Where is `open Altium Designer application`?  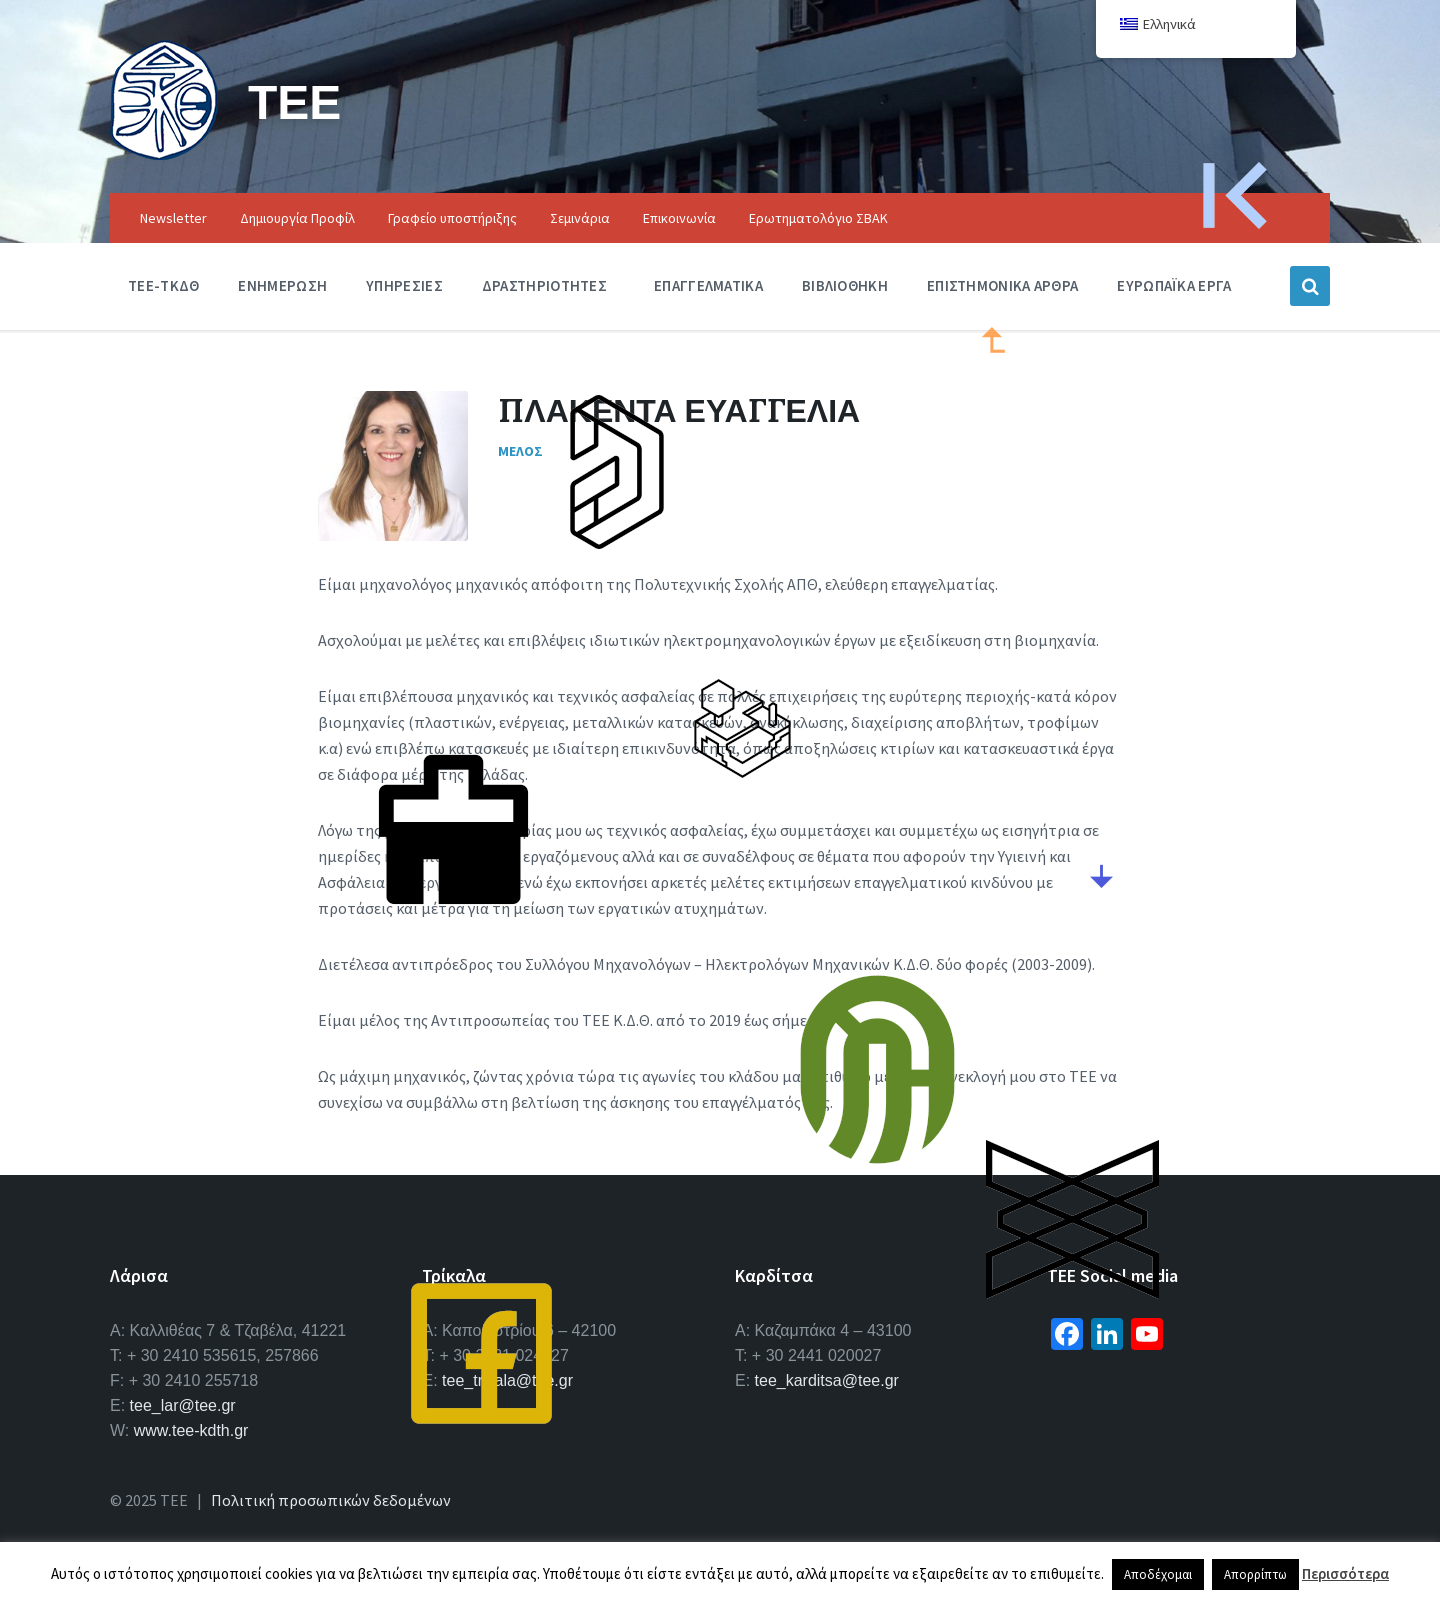 open Altium Designer application is located at coordinates (617, 472).